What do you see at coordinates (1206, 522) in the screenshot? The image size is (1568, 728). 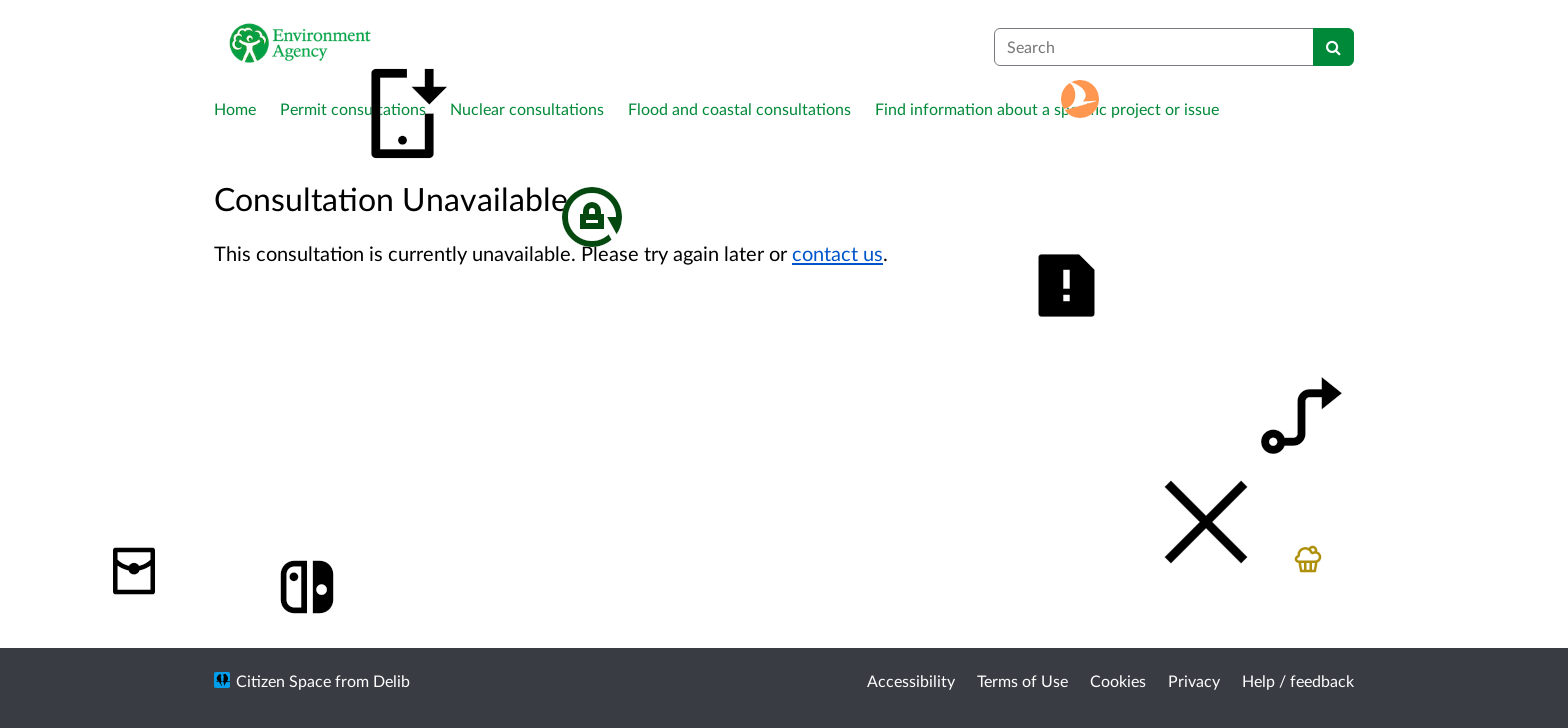 I see `close the current window or dialog` at bounding box center [1206, 522].